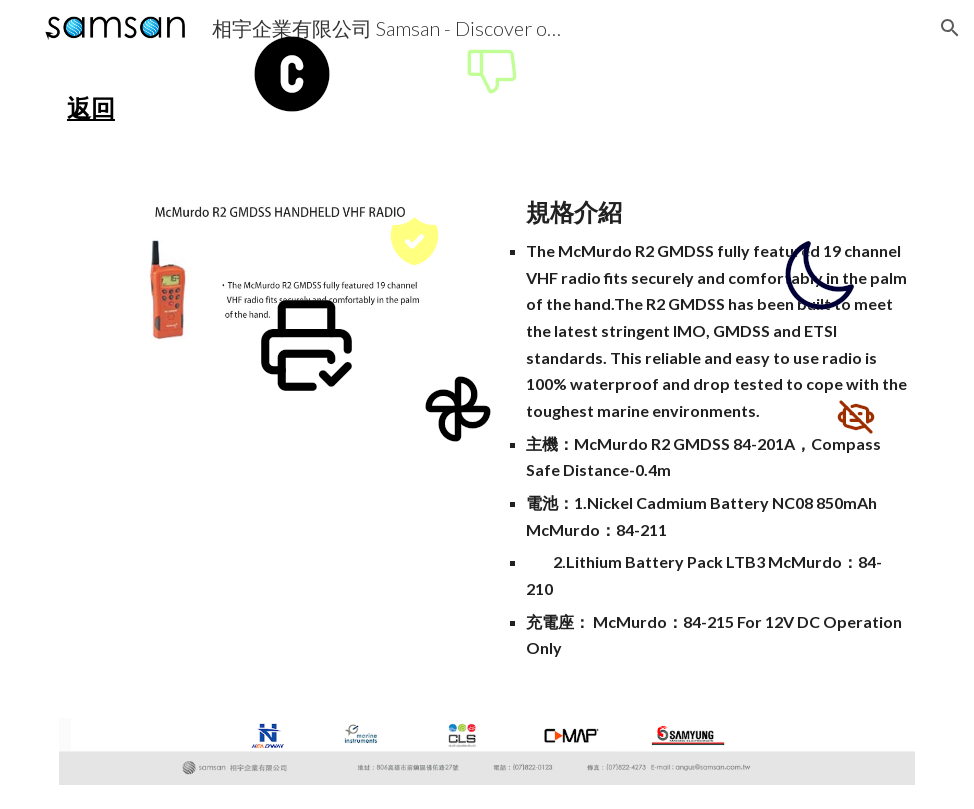  Describe the element at coordinates (306, 345) in the screenshot. I see `print job completed successfully` at that location.